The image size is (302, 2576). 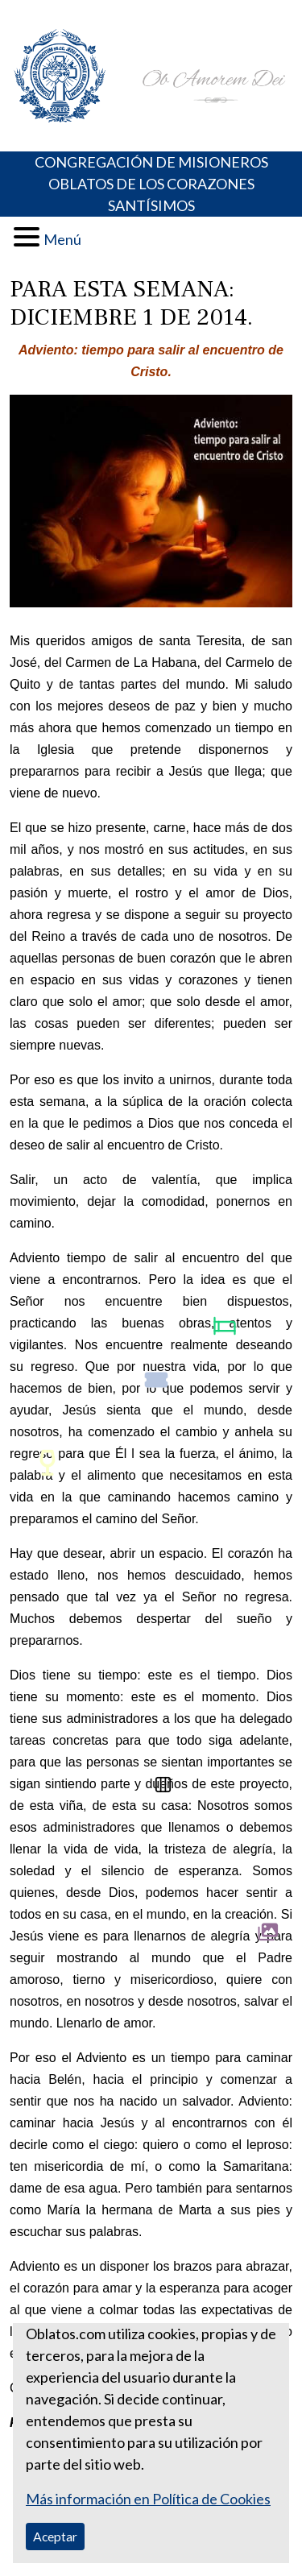 What do you see at coordinates (48, 1462) in the screenshot?
I see `browse wine or beverage options` at bounding box center [48, 1462].